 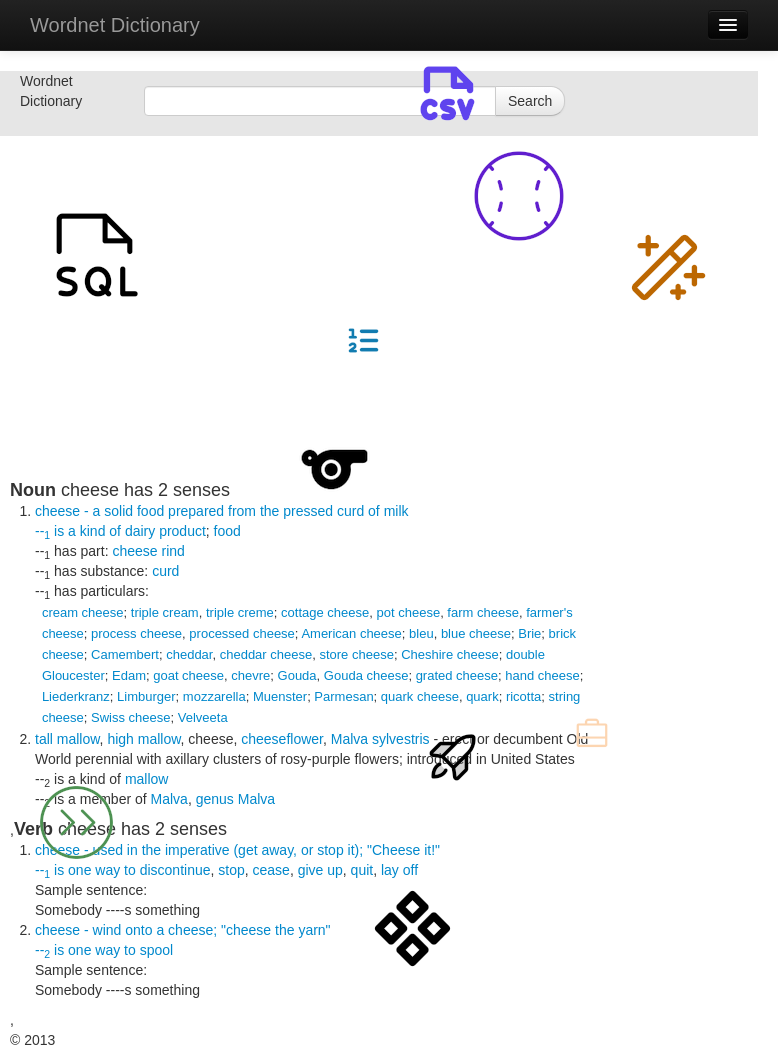 What do you see at coordinates (448, 95) in the screenshot?
I see `open or view a CSV file` at bounding box center [448, 95].